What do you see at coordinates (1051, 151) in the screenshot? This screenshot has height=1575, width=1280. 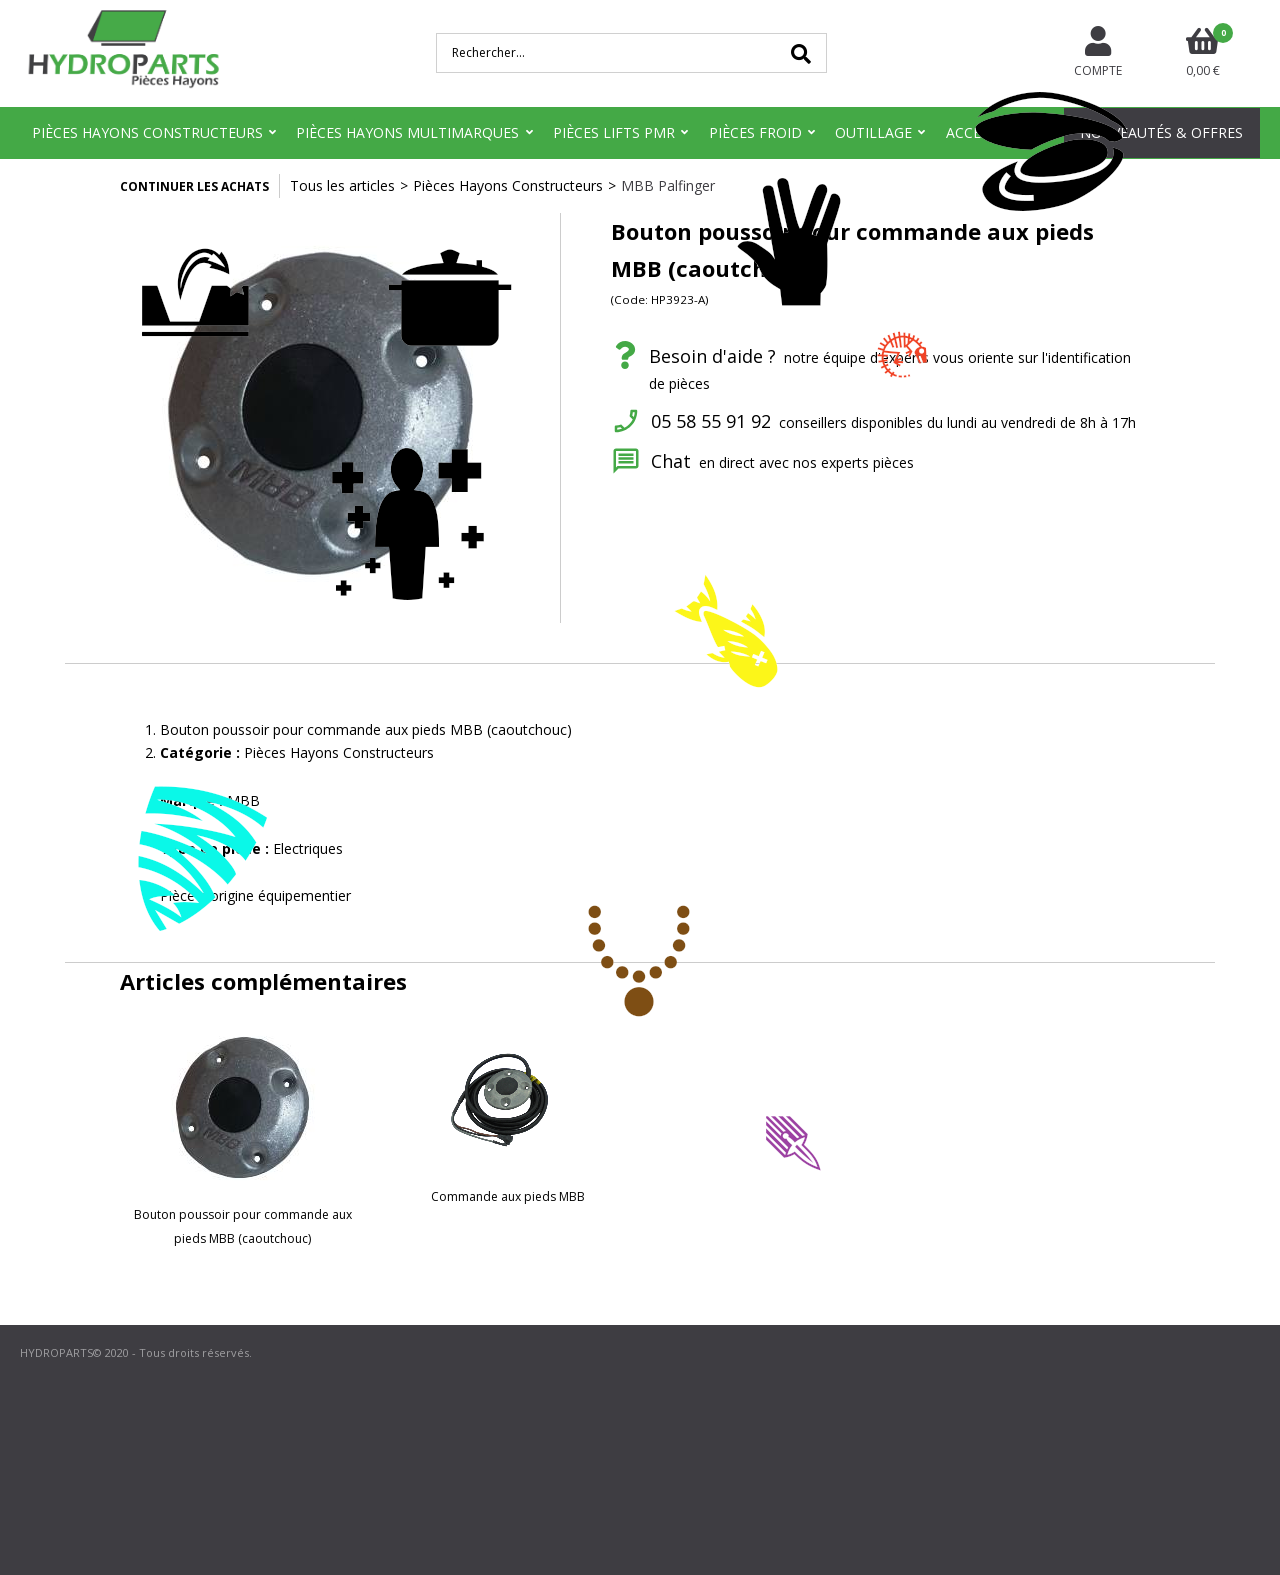 I see `indicates seafood or shellfish category` at bounding box center [1051, 151].